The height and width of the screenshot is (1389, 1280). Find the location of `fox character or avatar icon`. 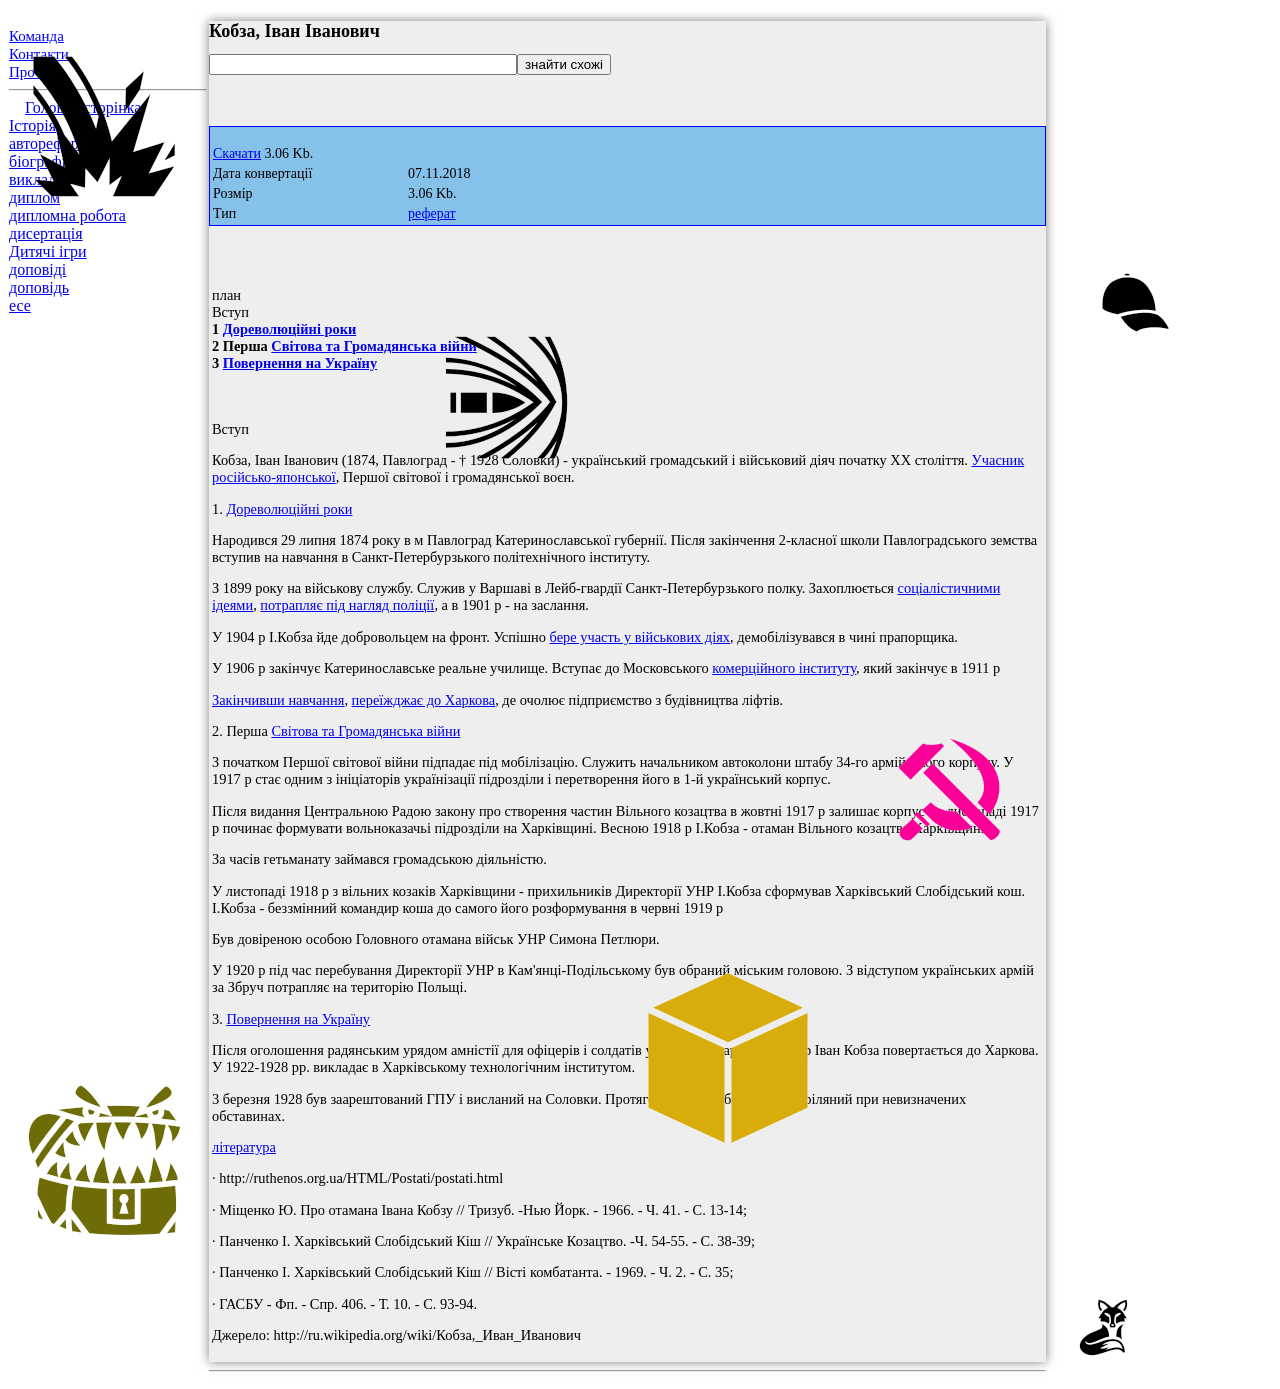

fox character or avatar icon is located at coordinates (1103, 1327).